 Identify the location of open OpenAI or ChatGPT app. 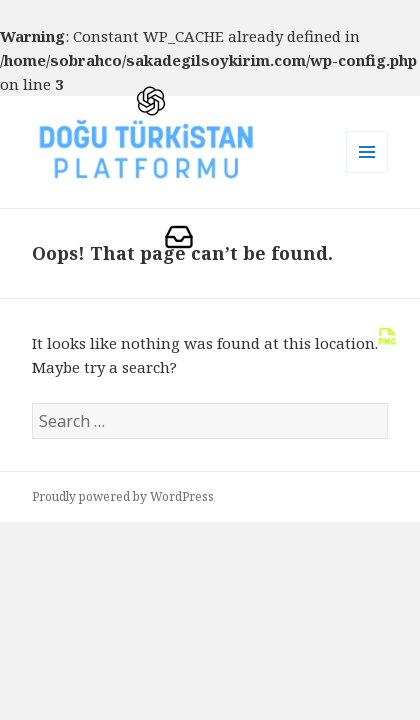
(151, 101).